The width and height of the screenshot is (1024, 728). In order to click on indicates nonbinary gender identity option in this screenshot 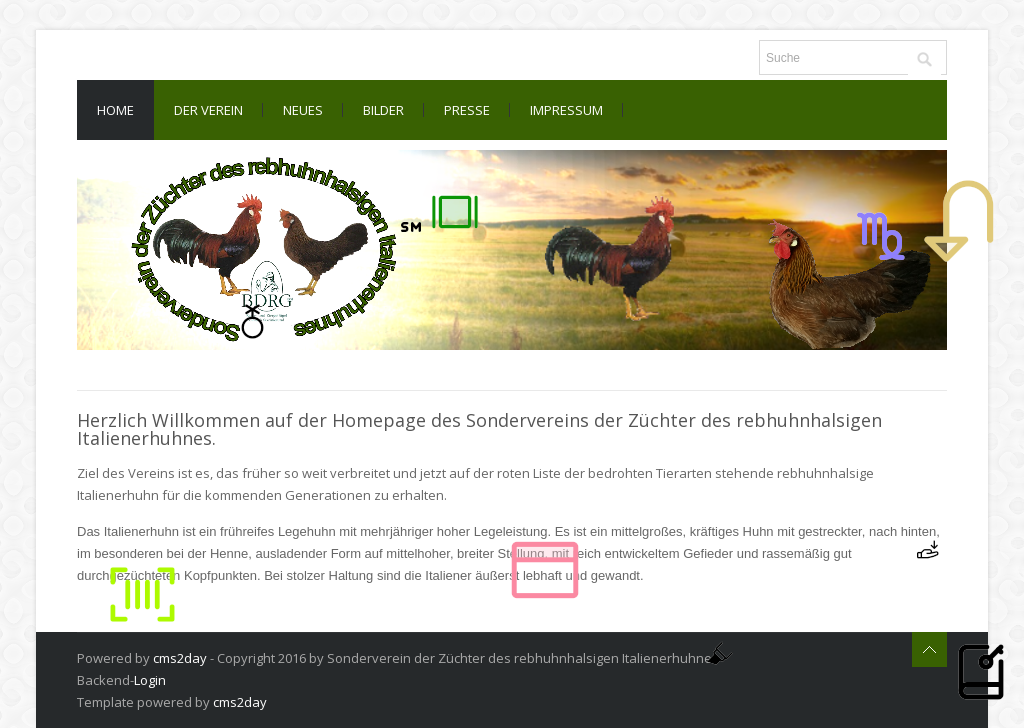, I will do `click(252, 321)`.